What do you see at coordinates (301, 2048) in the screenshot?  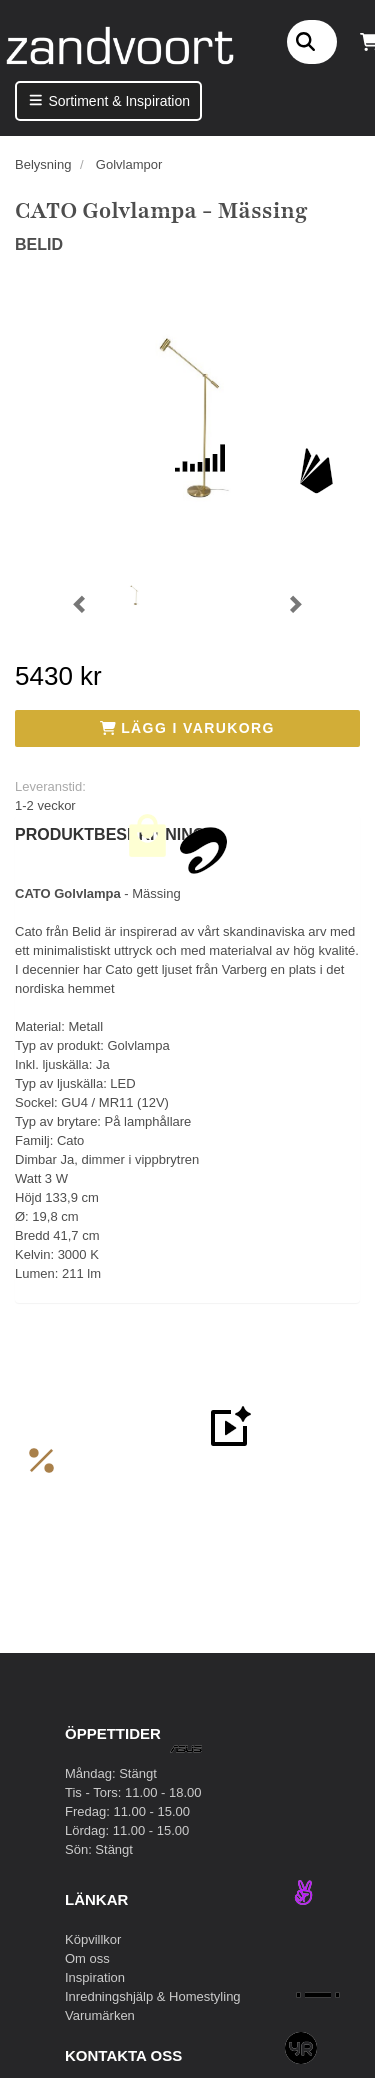 I see `open the Yr weather app` at bounding box center [301, 2048].